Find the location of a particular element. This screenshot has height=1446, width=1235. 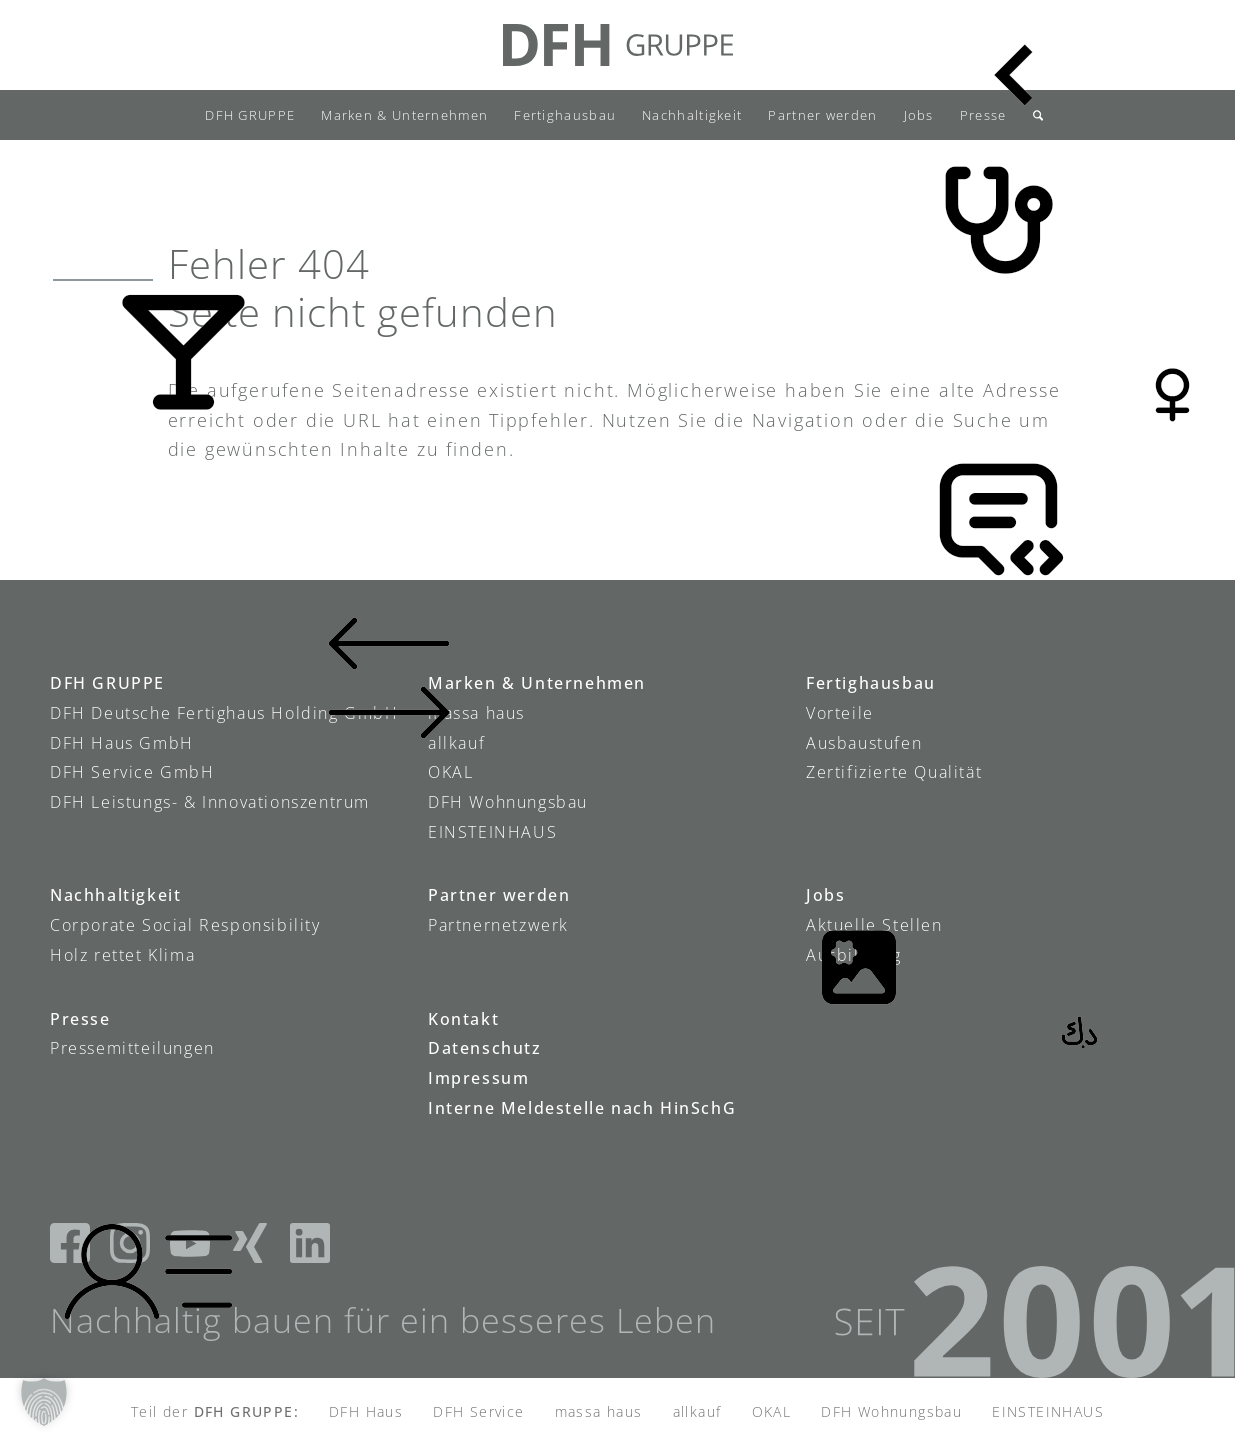

select femme gender identity is located at coordinates (1172, 393).